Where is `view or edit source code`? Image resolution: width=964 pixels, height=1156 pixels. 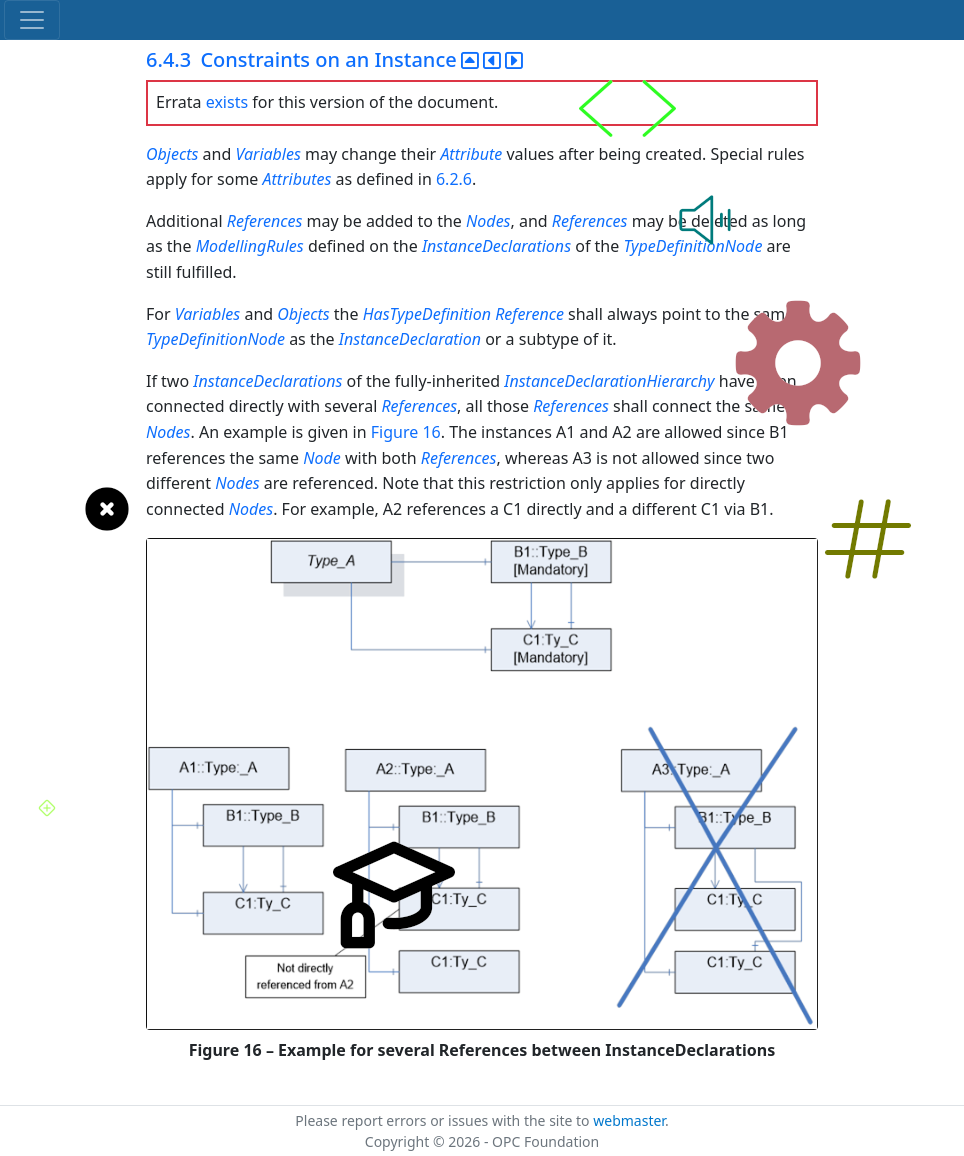 view or edit source code is located at coordinates (627, 108).